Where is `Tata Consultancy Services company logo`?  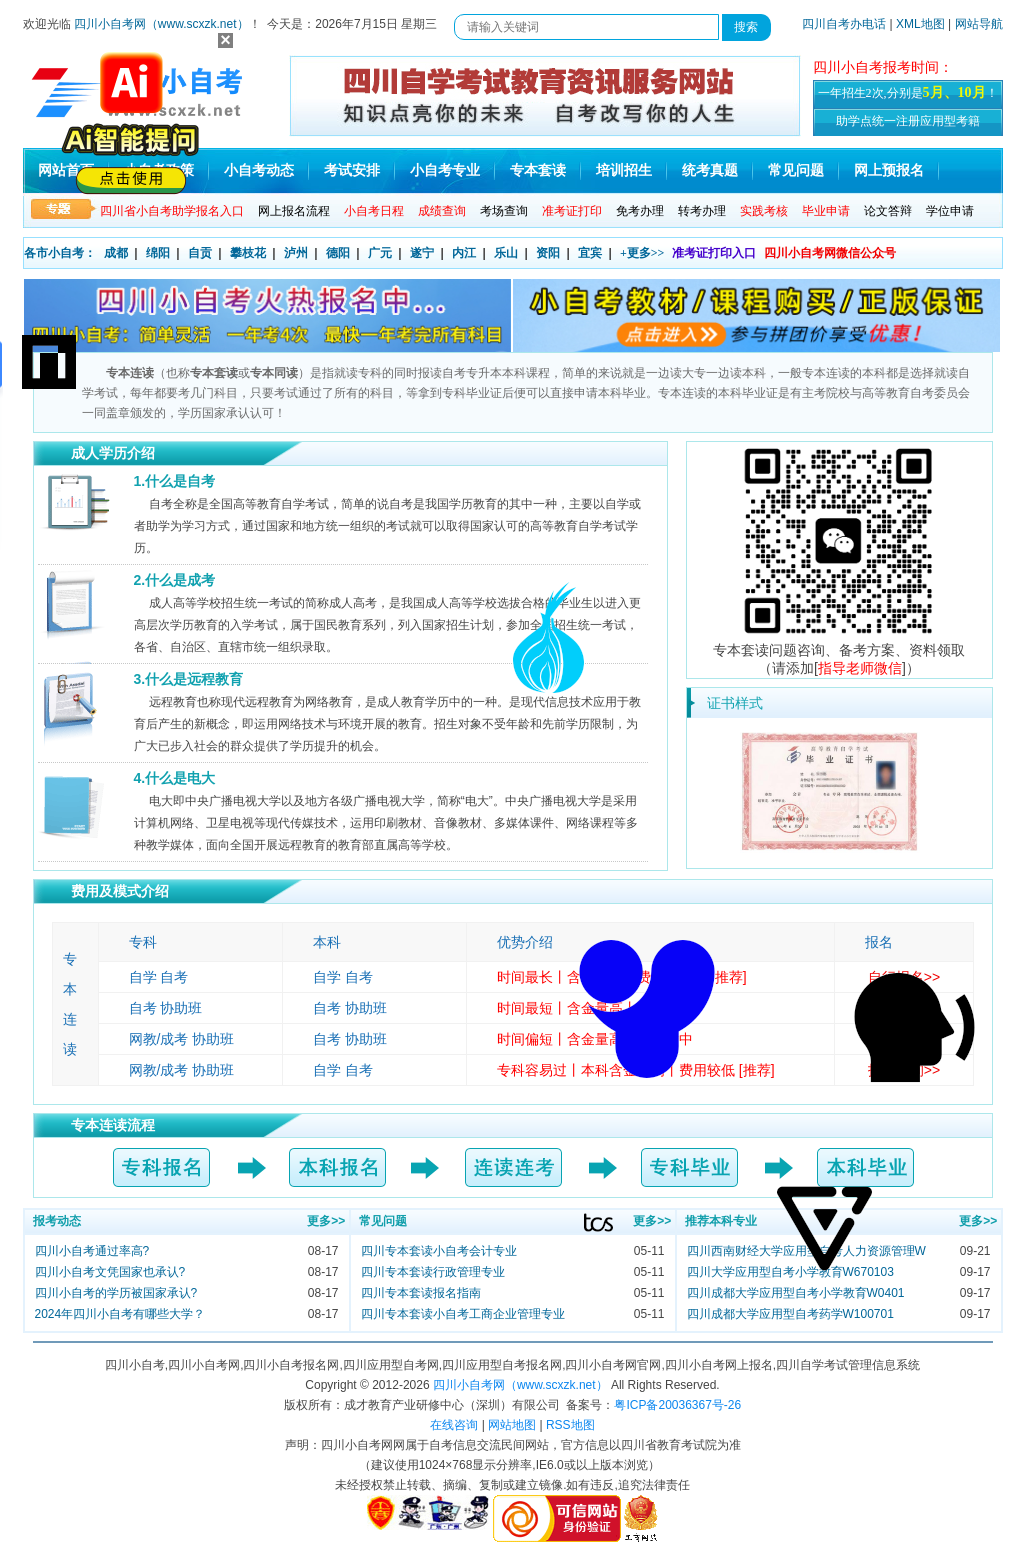
Tata Consultancy Services company logo is located at coordinates (598, 1222).